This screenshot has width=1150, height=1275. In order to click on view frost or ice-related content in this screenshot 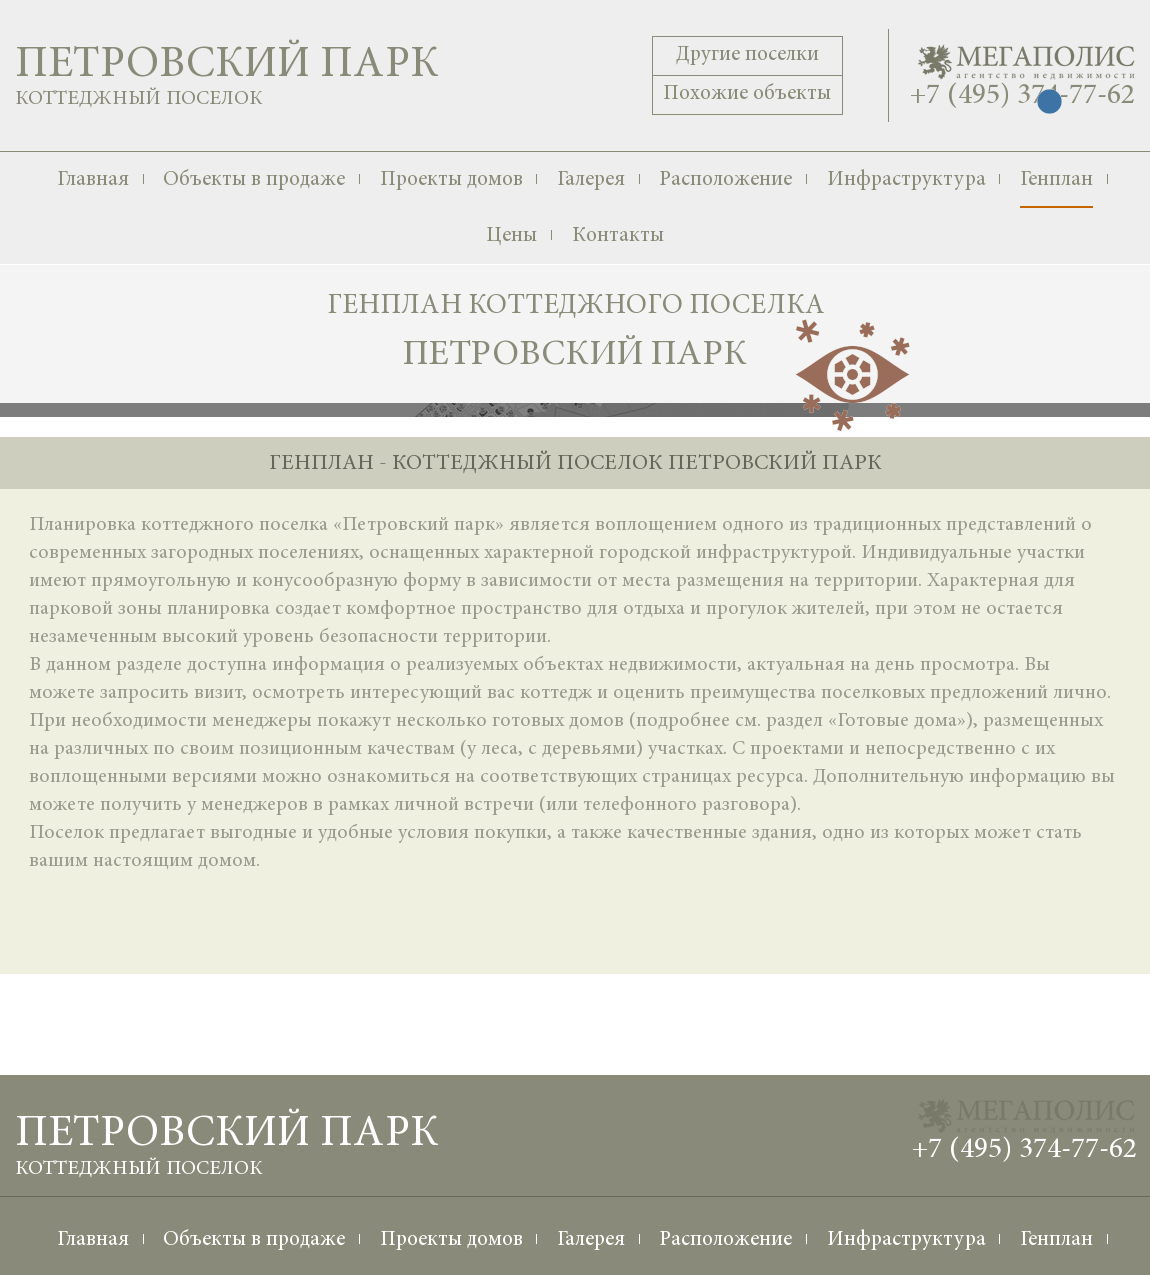, I will do `click(852, 374)`.